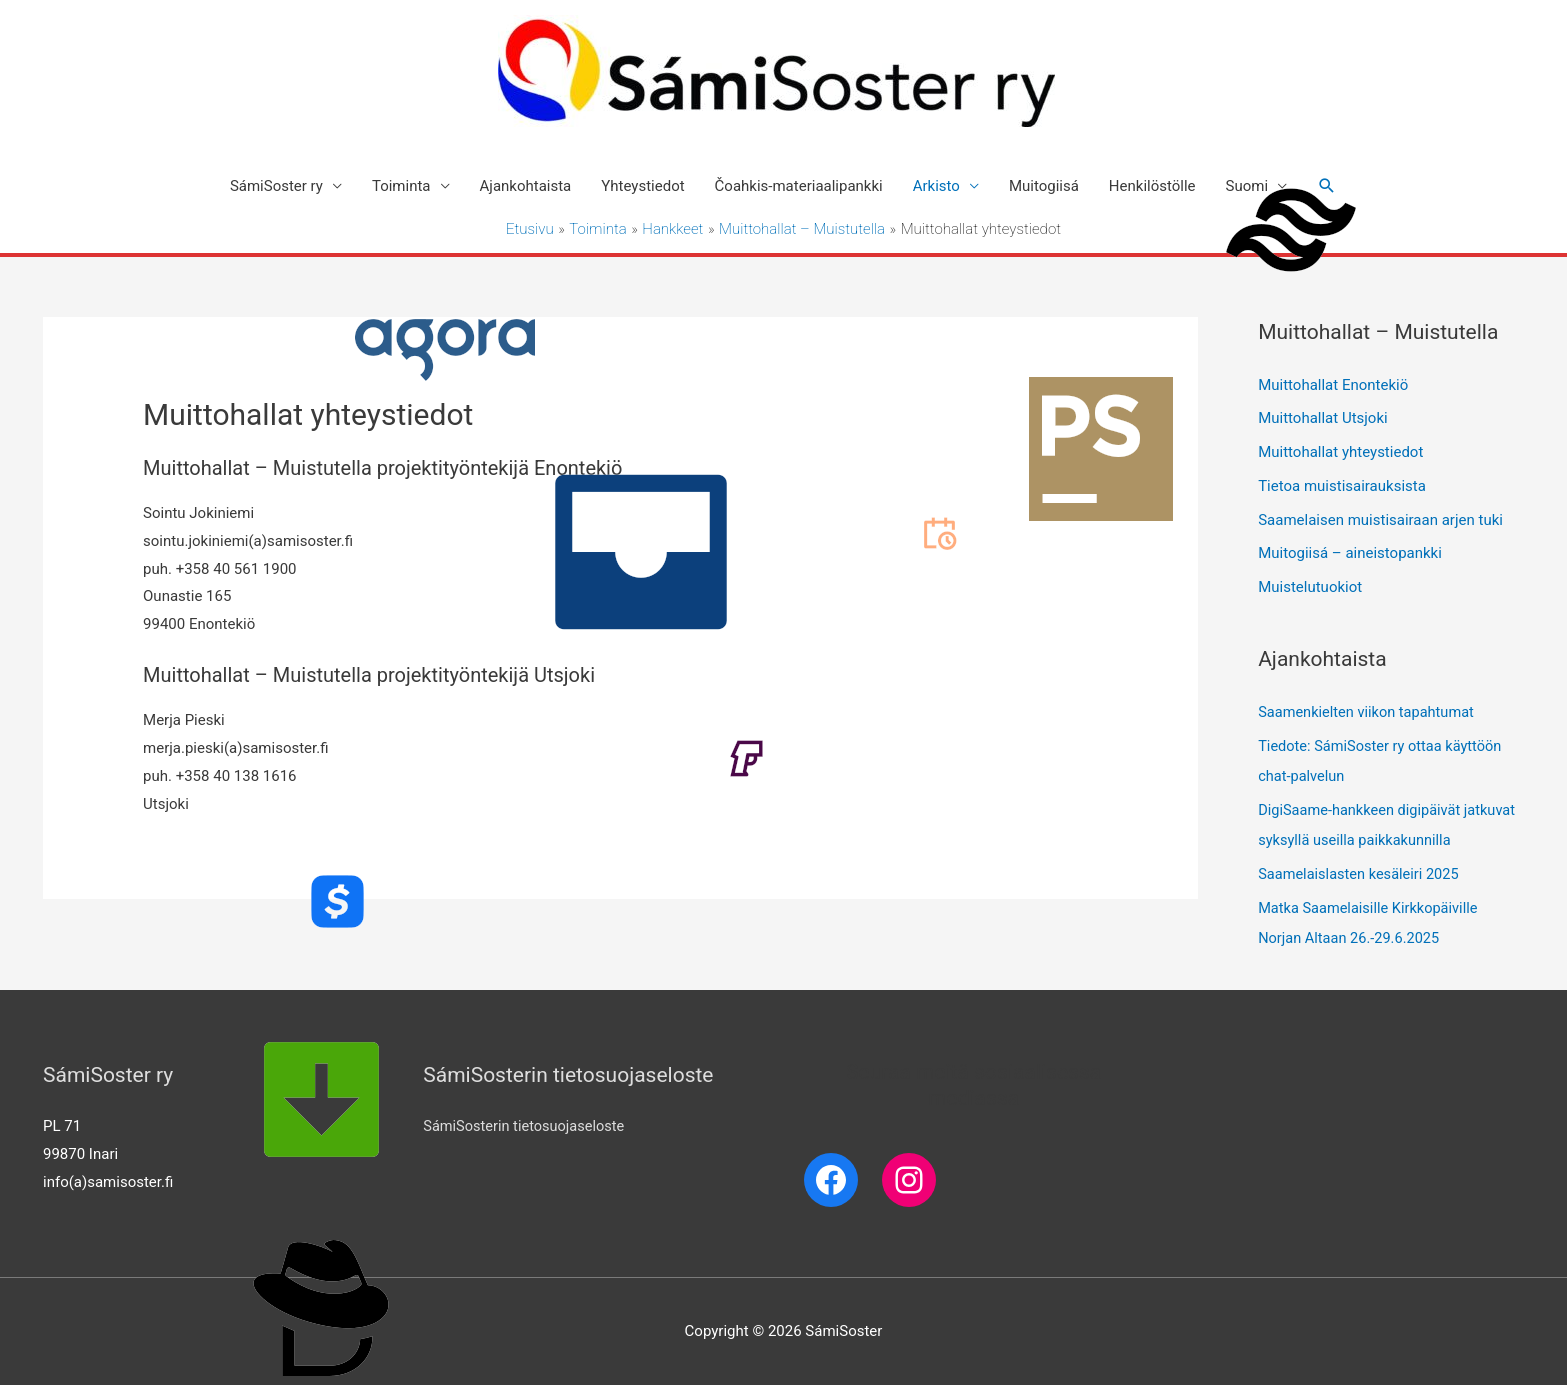 This screenshot has height=1385, width=1567. What do you see at coordinates (321, 1308) in the screenshot?
I see `cyberdefenders platform logo` at bounding box center [321, 1308].